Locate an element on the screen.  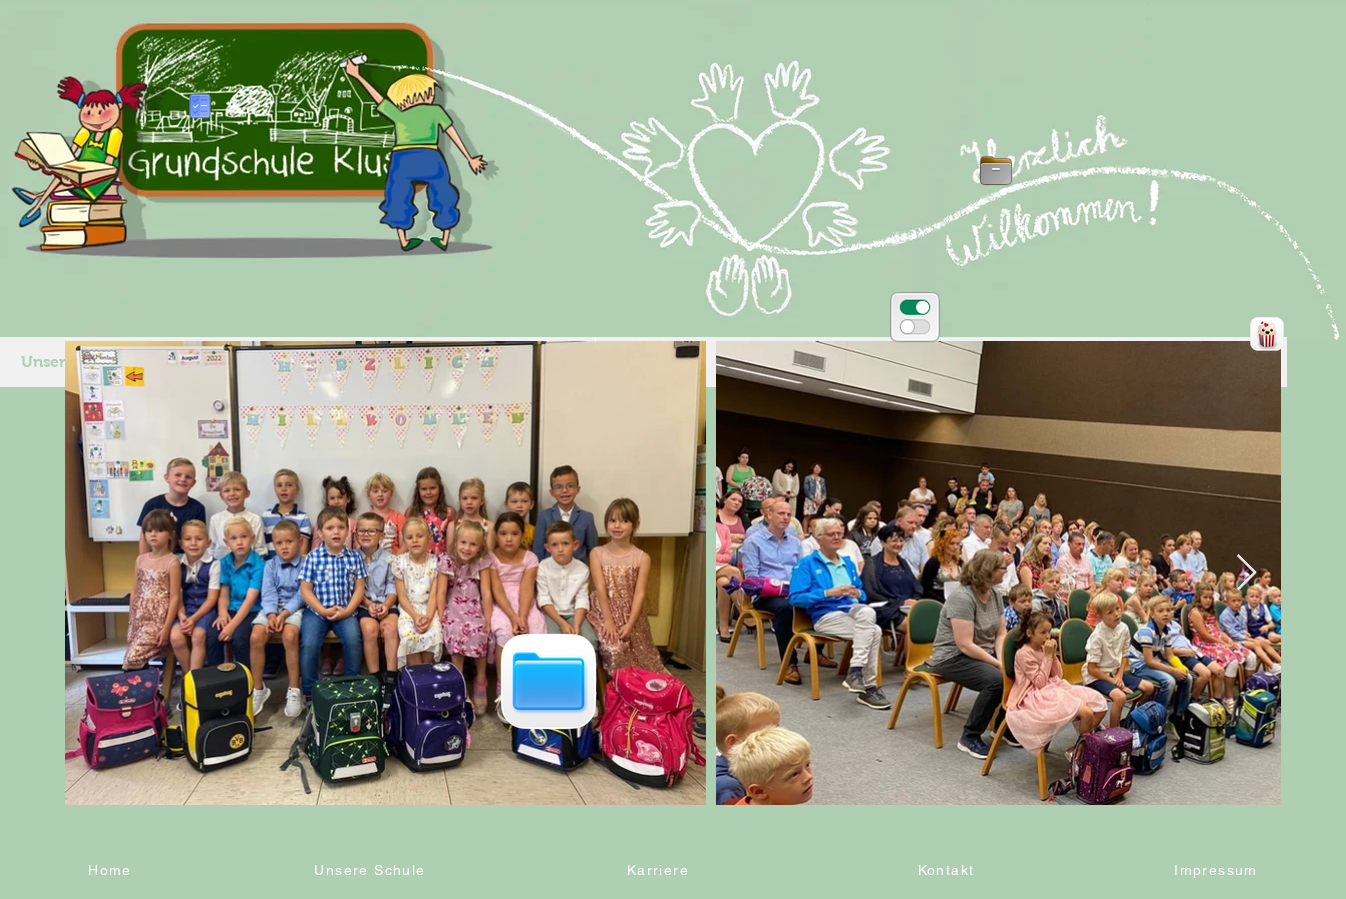
open the file manager application is located at coordinates (996, 170).